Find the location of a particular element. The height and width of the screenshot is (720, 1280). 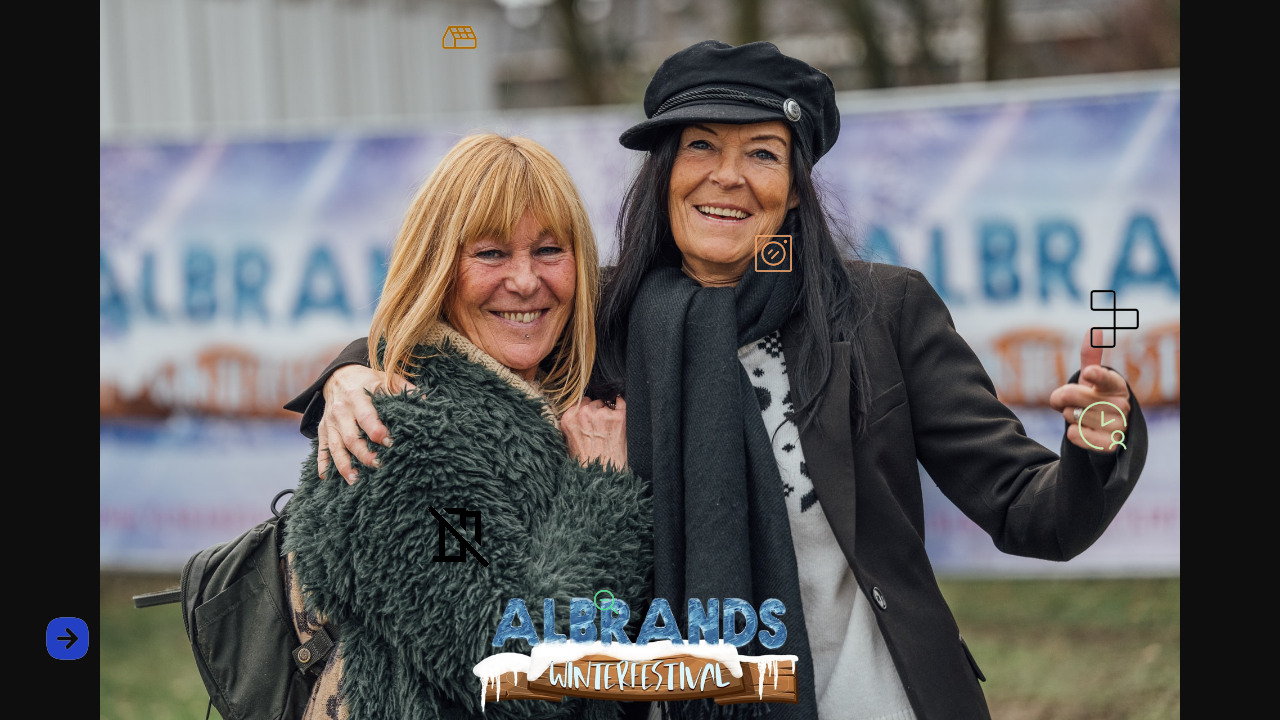

view user's time or availability status is located at coordinates (1102, 425).